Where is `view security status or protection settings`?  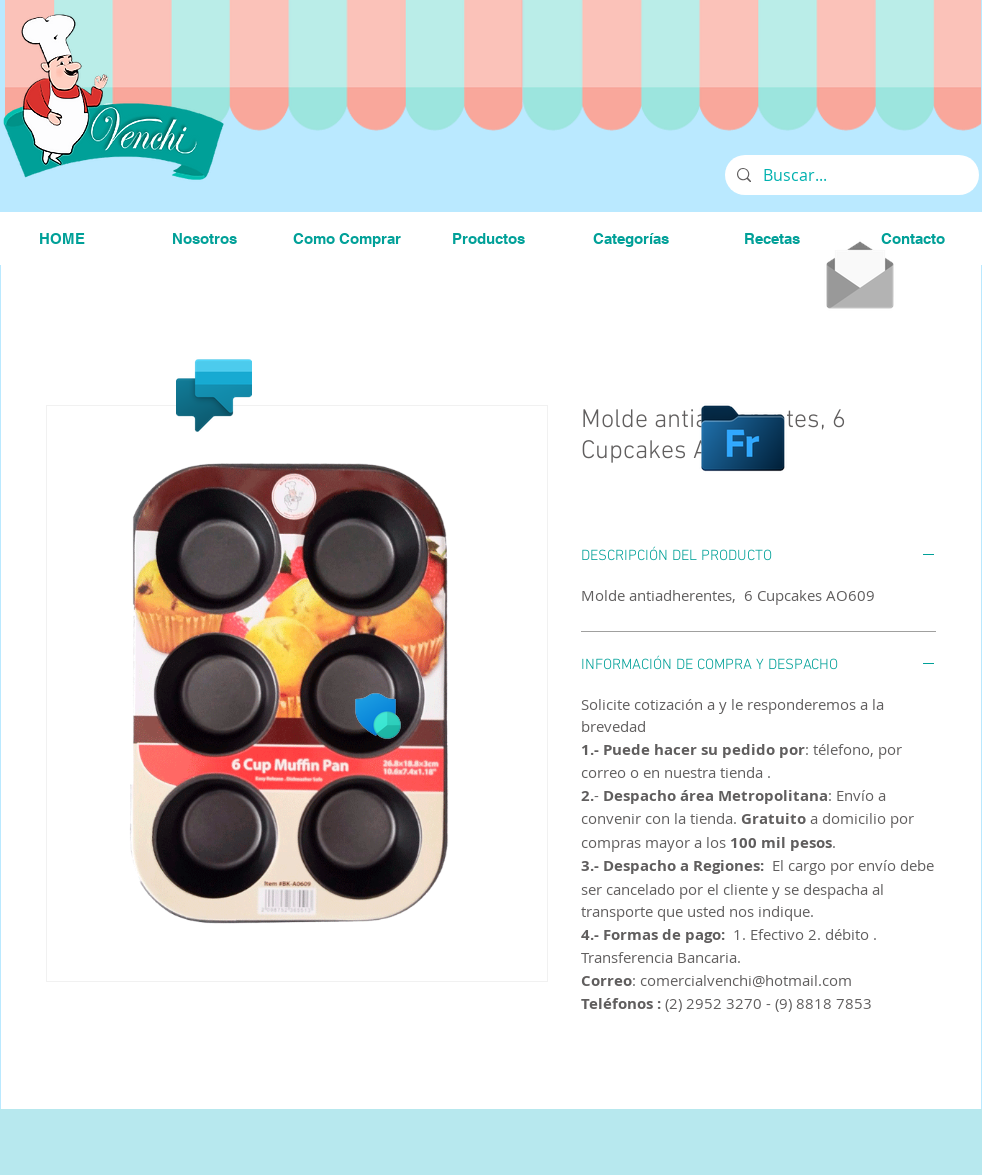
view security status or protection settings is located at coordinates (378, 716).